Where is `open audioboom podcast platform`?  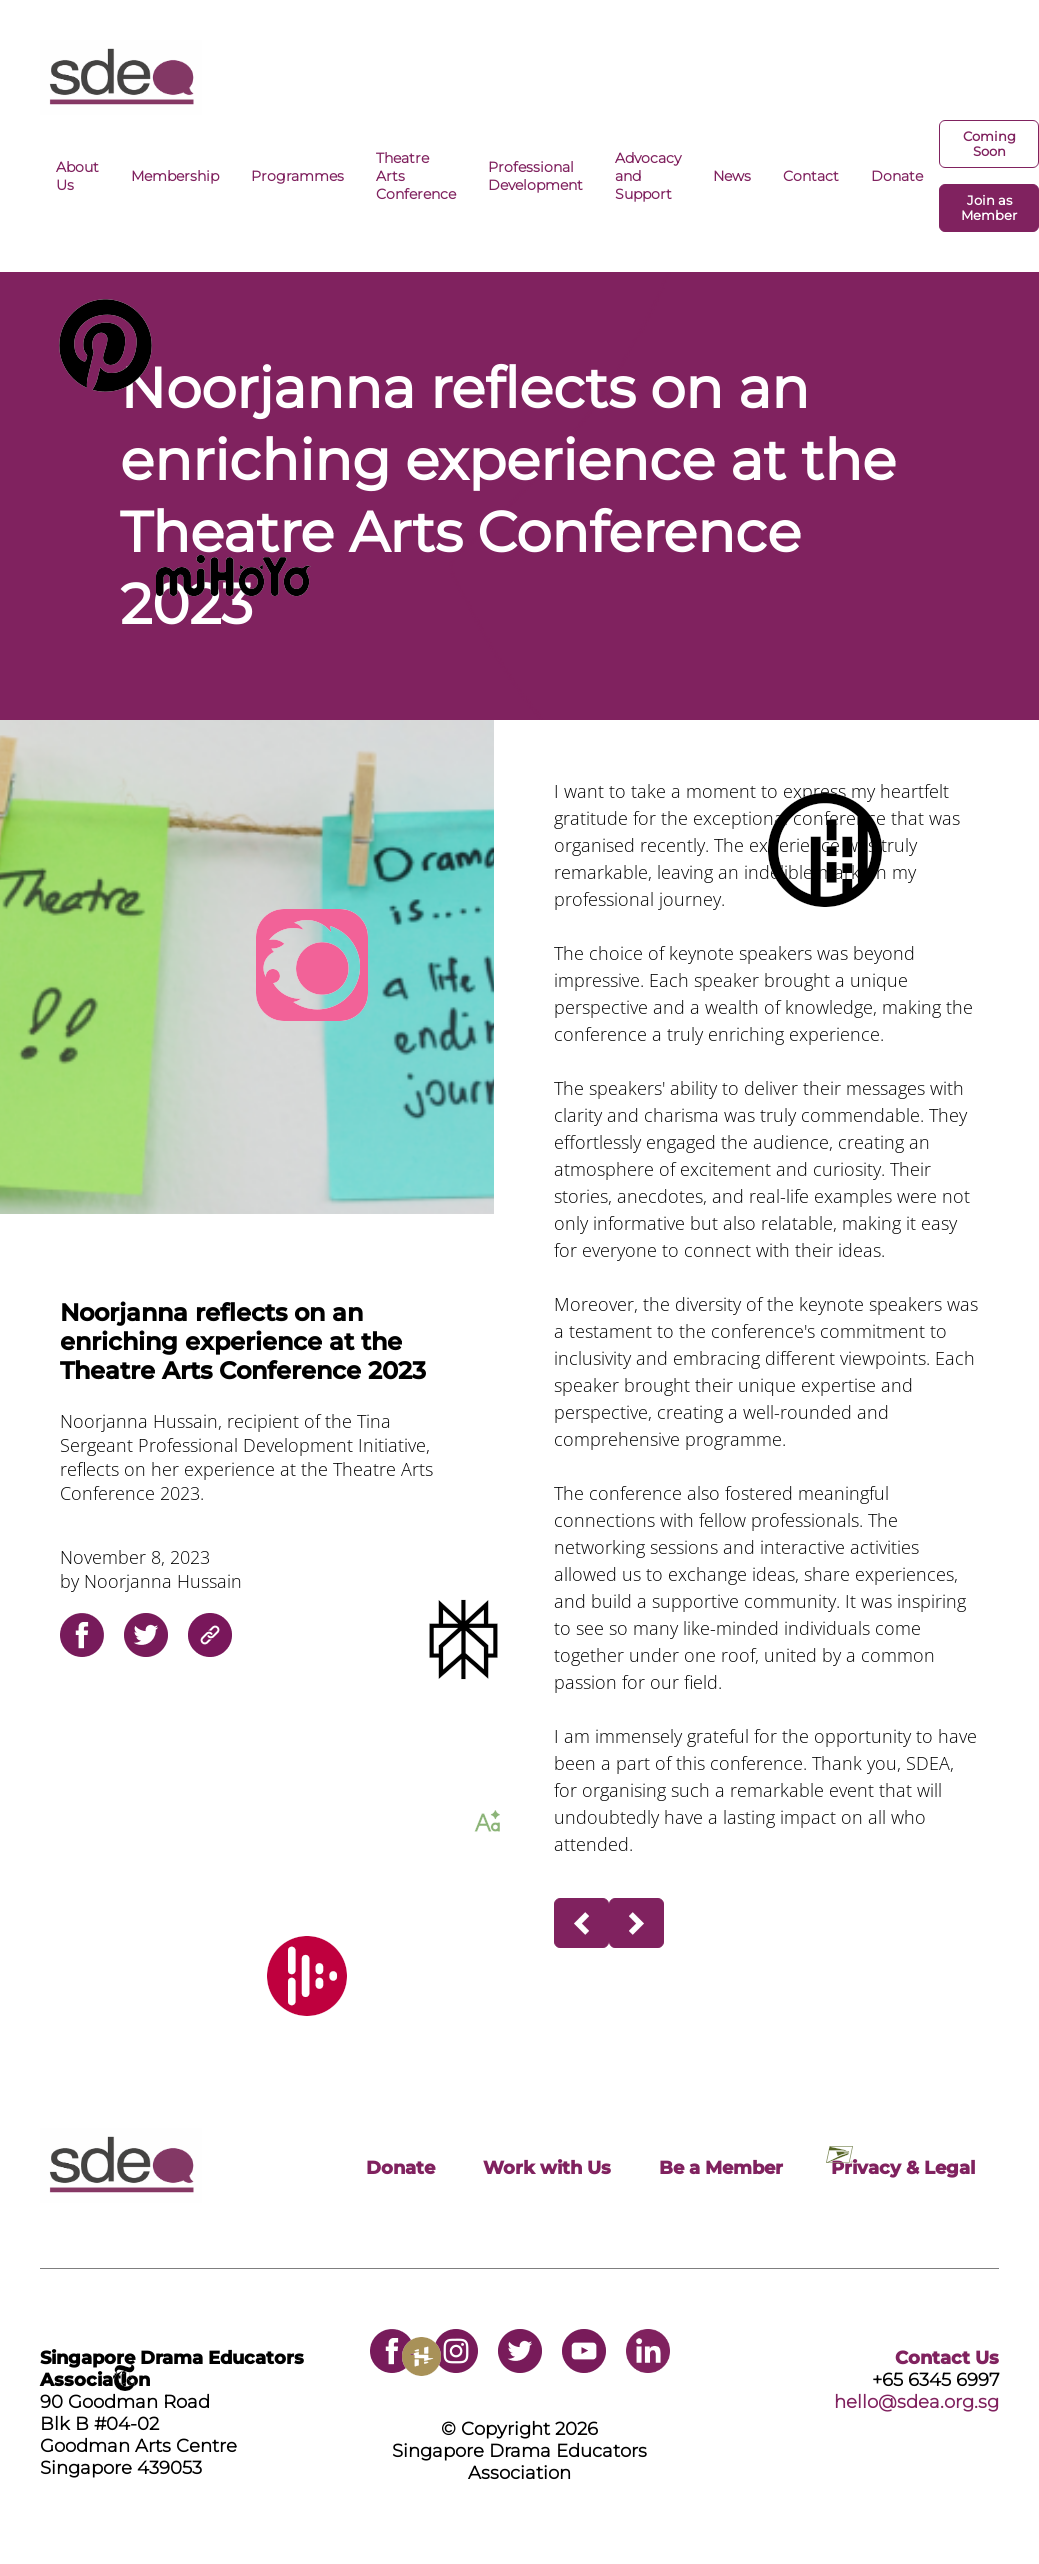
open audioboom podcast platform is located at coordinates (307, 1976).